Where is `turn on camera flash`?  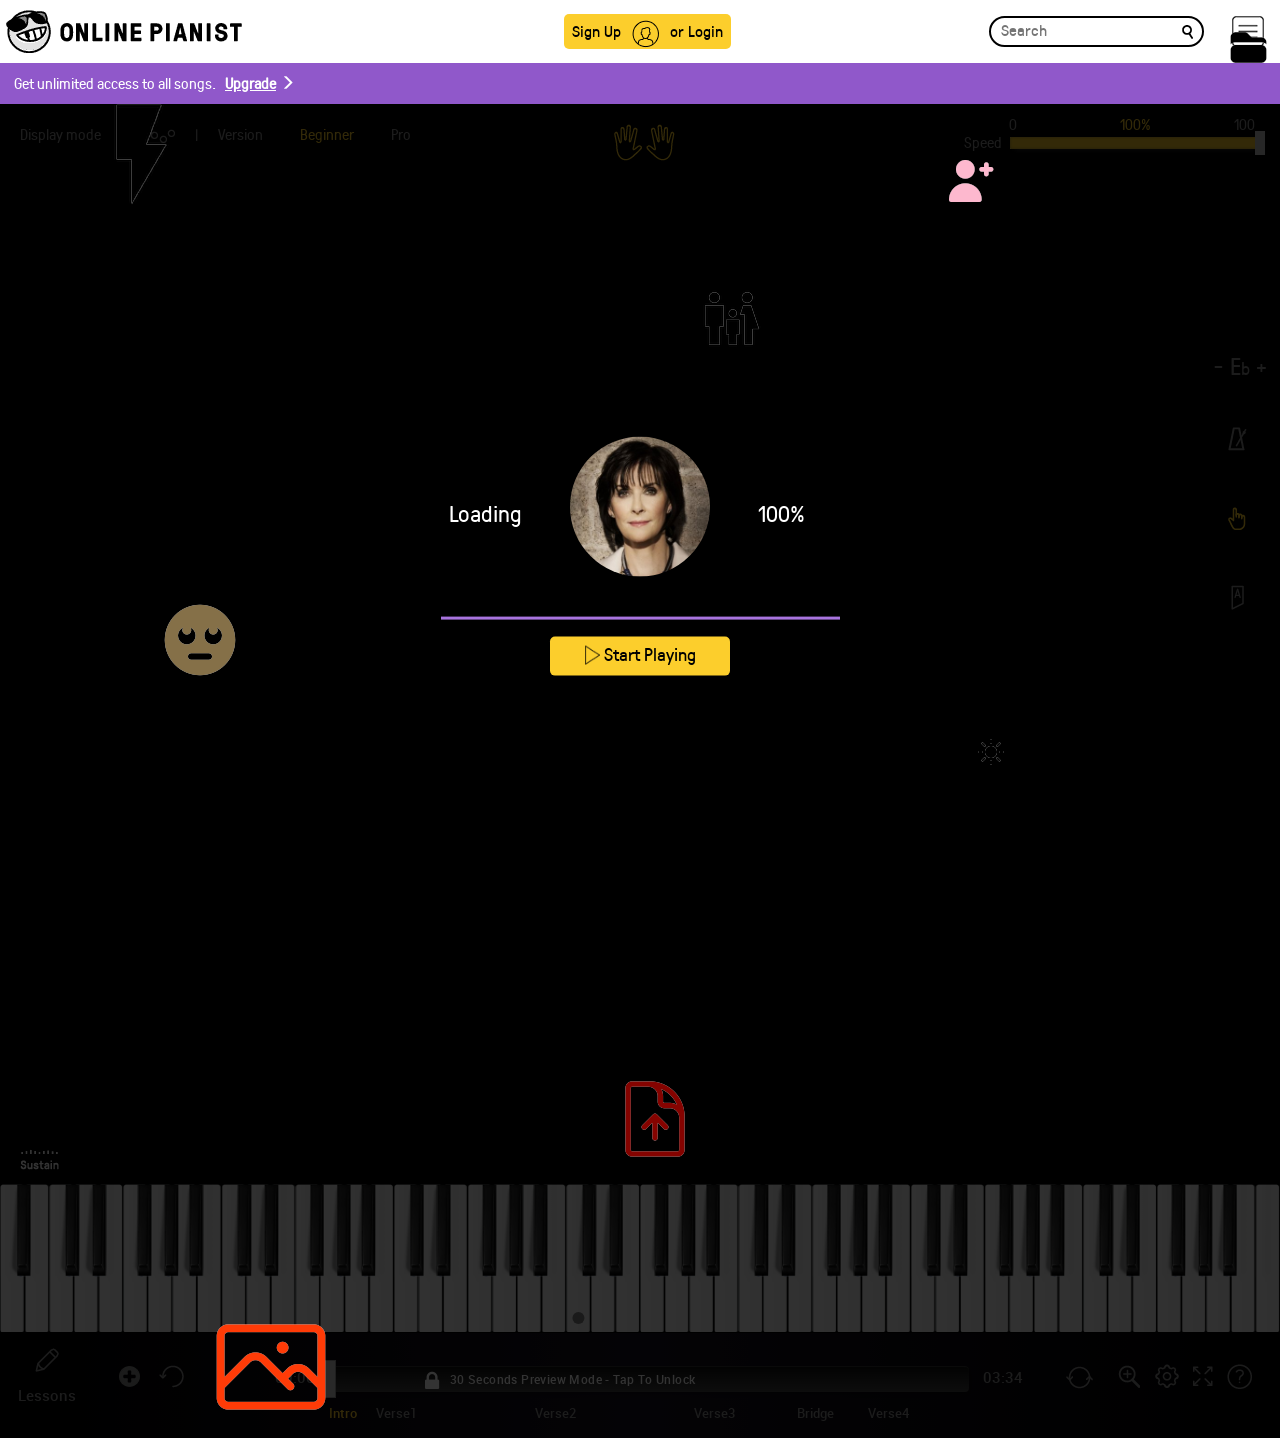 turn on camera flash is located at coordinates (141, 154).